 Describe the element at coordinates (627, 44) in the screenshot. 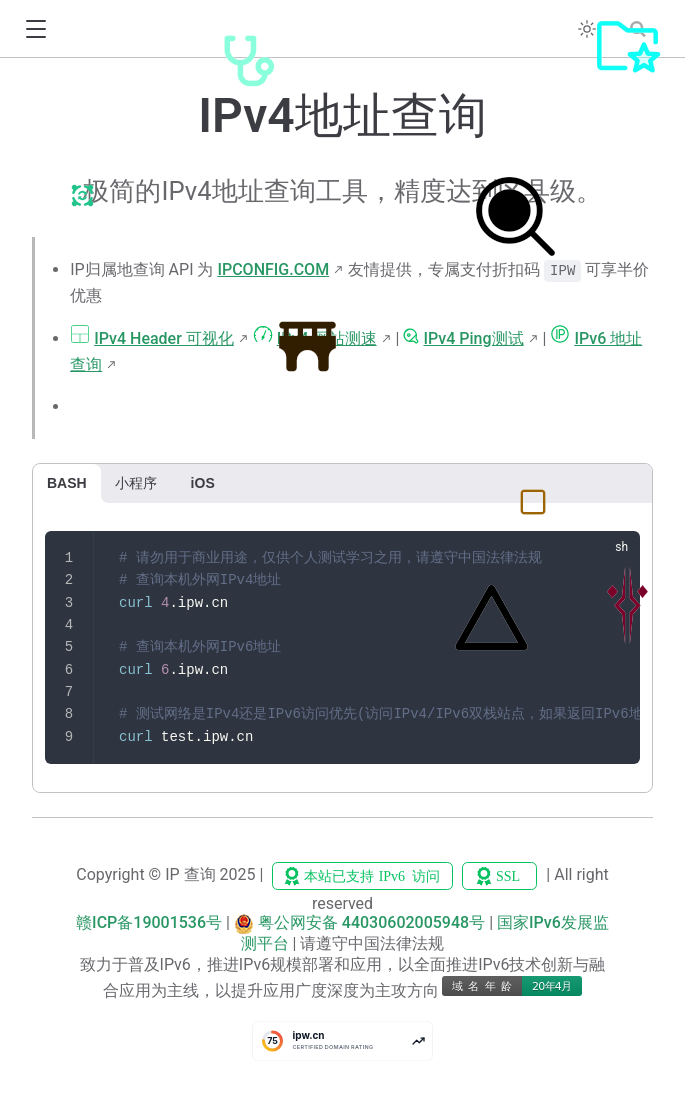

I see `access your starred or favorite folders` at that location.